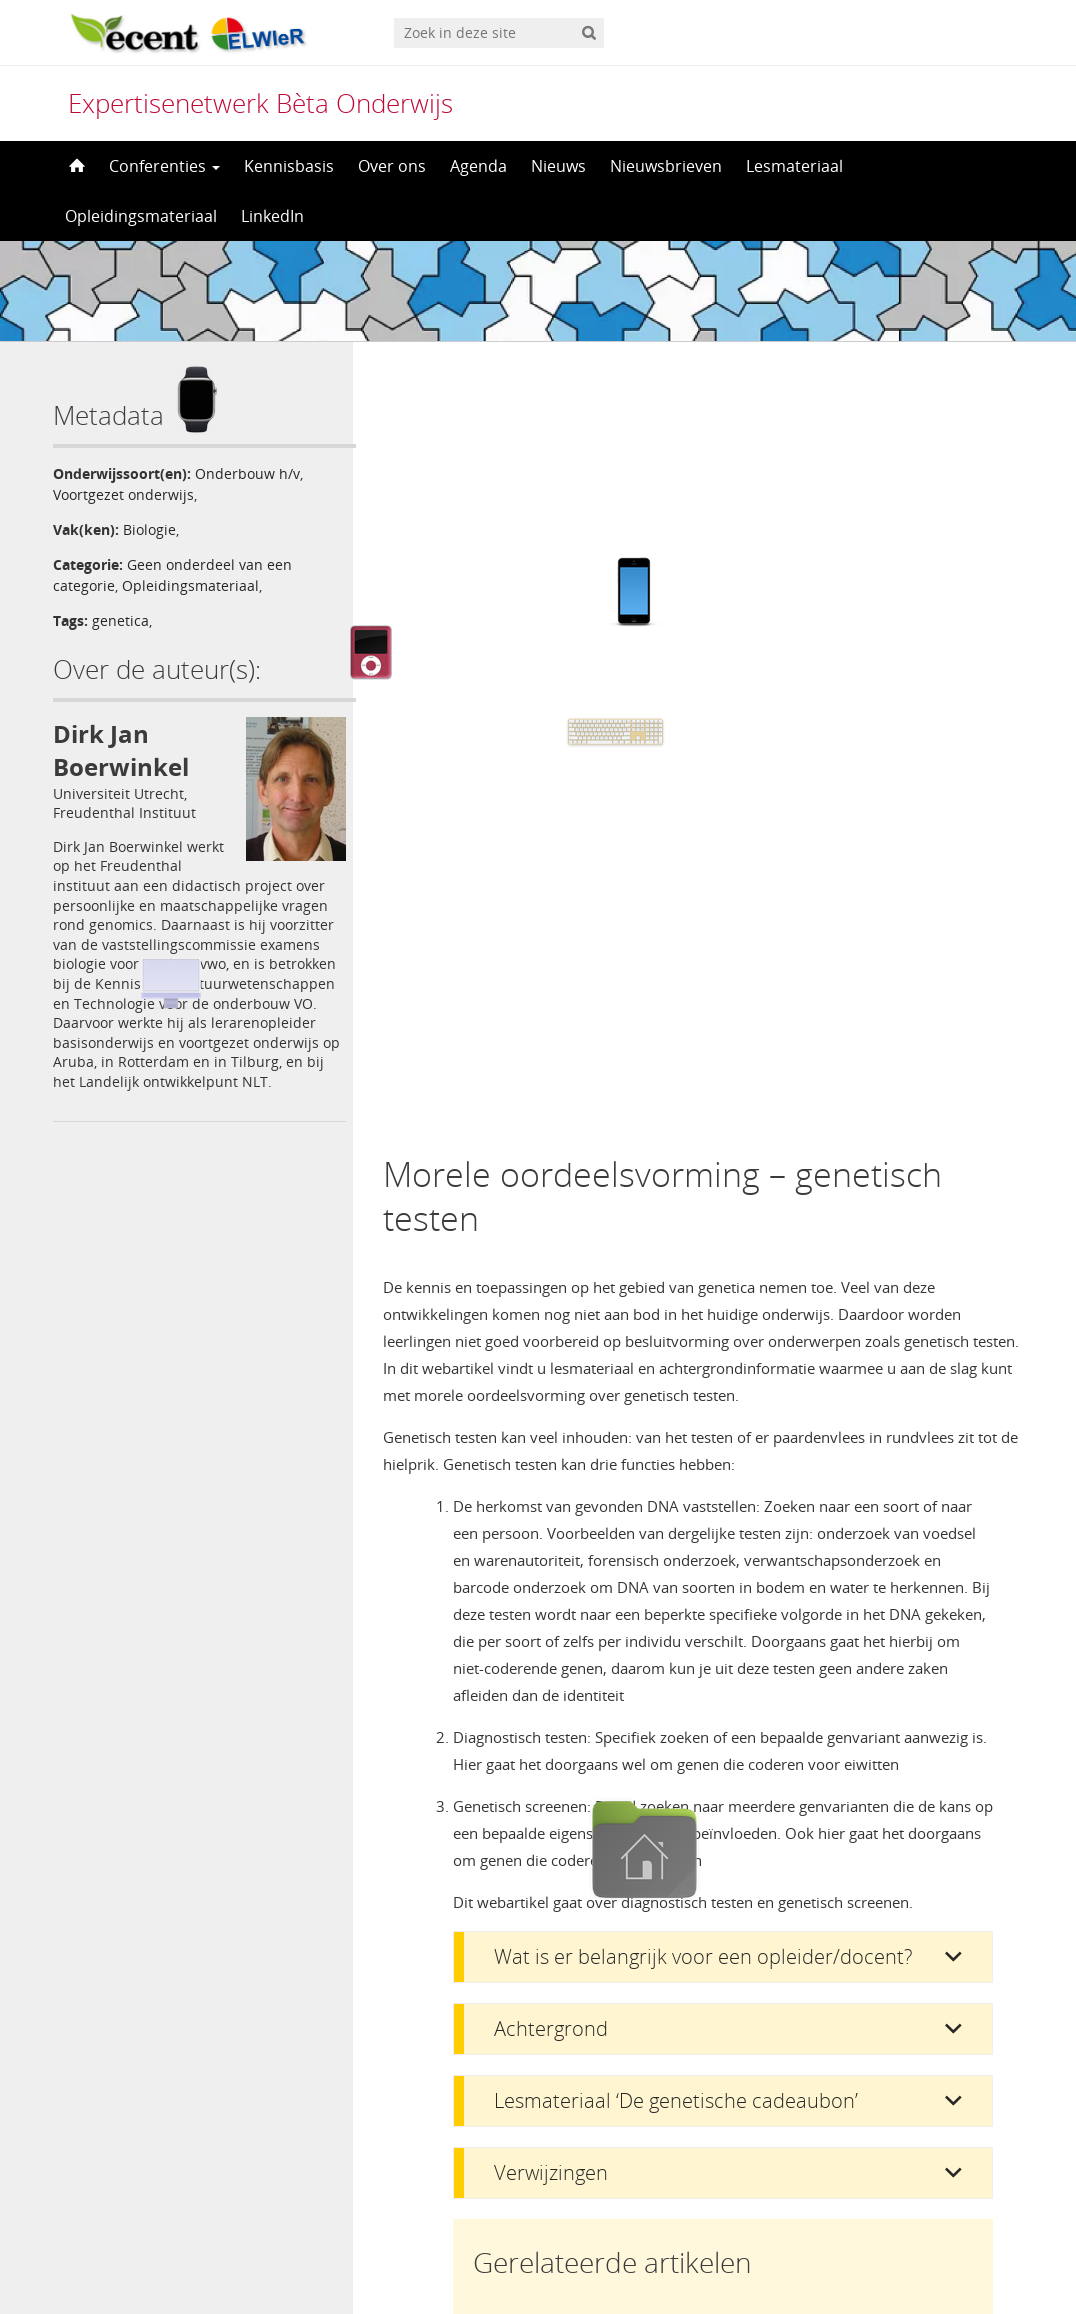 This screenshot has height=2314, width=1076. Describe the element at coordinates (171, 982) in the screenshot. I see `represents a connected iMac device` at that location.